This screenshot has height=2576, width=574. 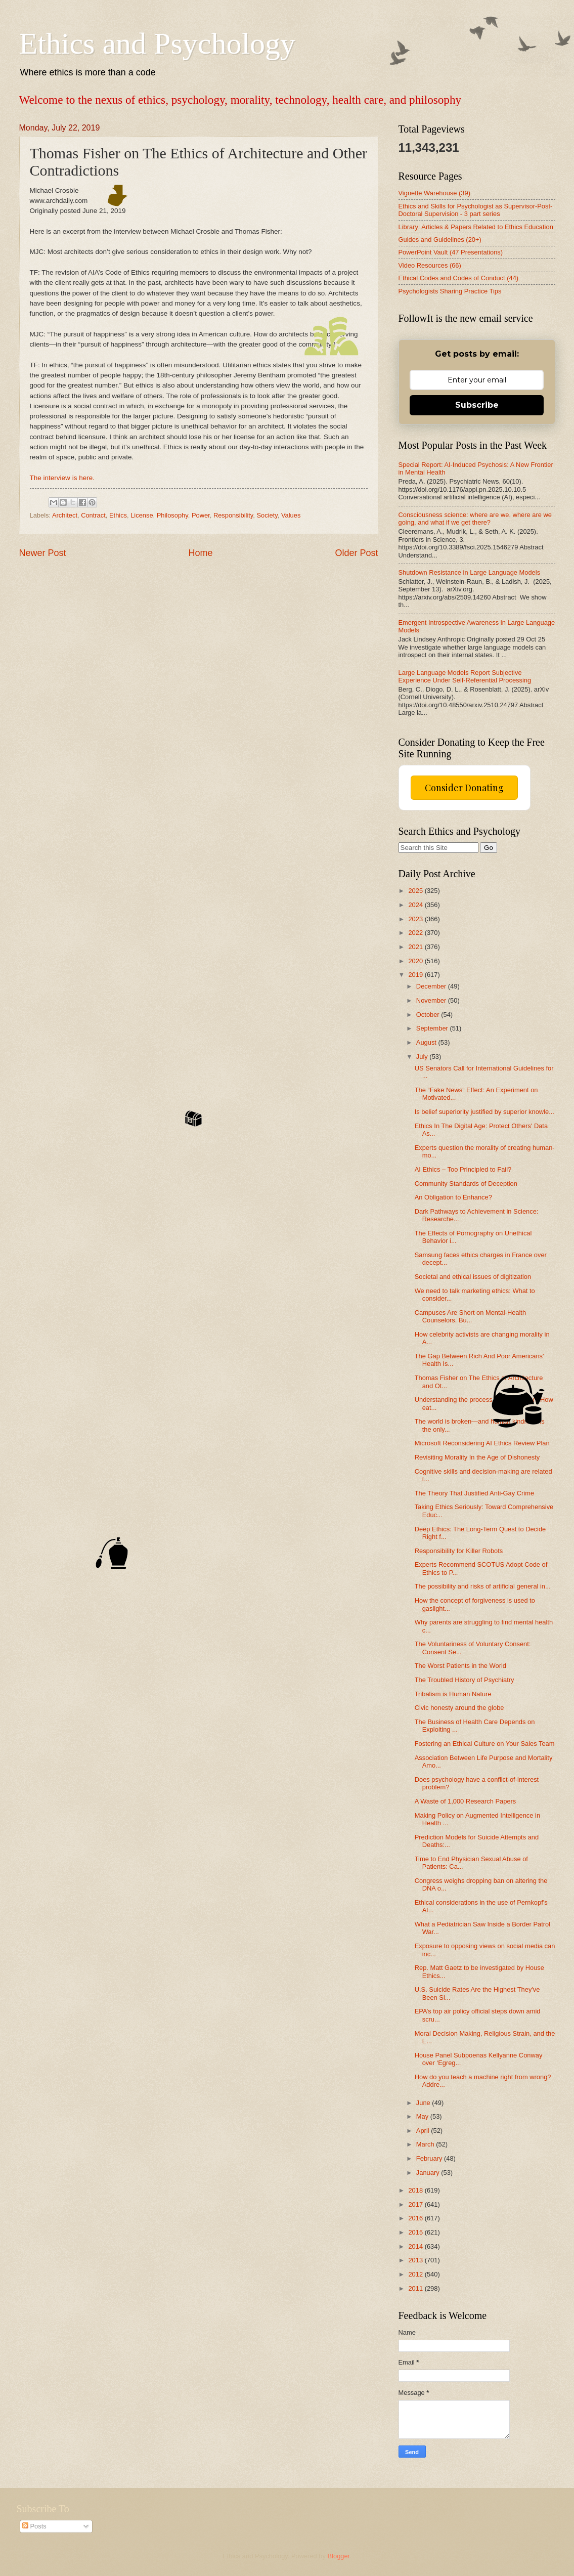 What do you see at coordinates (117, 195) in the screenshot?
I see `select Guatemala as your country or region` at bounding box center [117, 195].